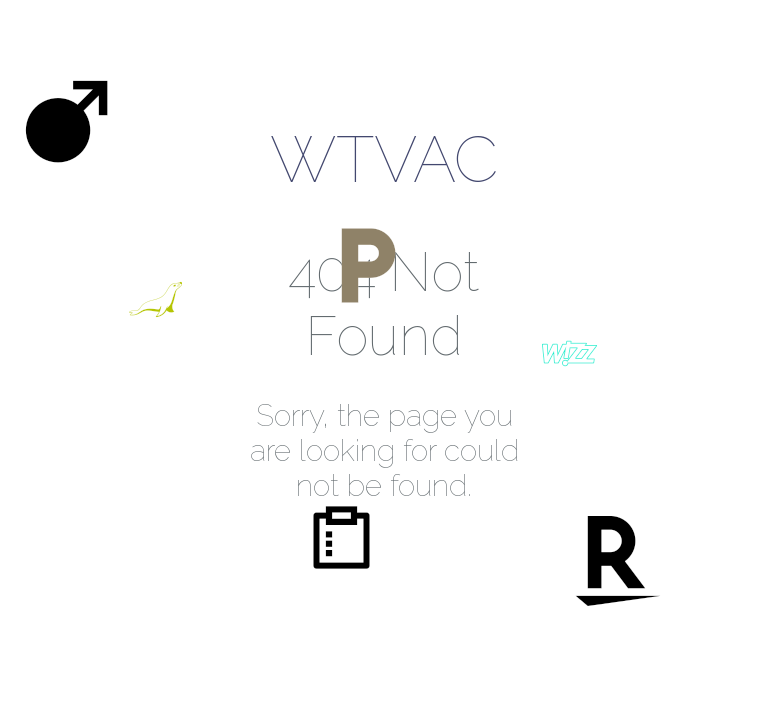 The width and height of the screenshot is (768, 720). What do you see at coordinates (64, 119) in the screenshot?
I see `indicates male or men's section` at bounding box center [64, 119].